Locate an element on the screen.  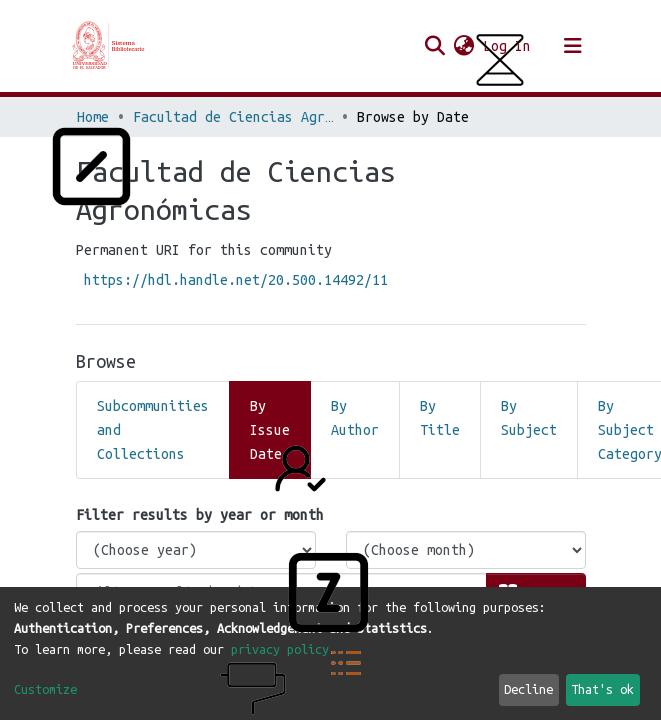
access painting or drawing tools is located at coordinates (253, 684).